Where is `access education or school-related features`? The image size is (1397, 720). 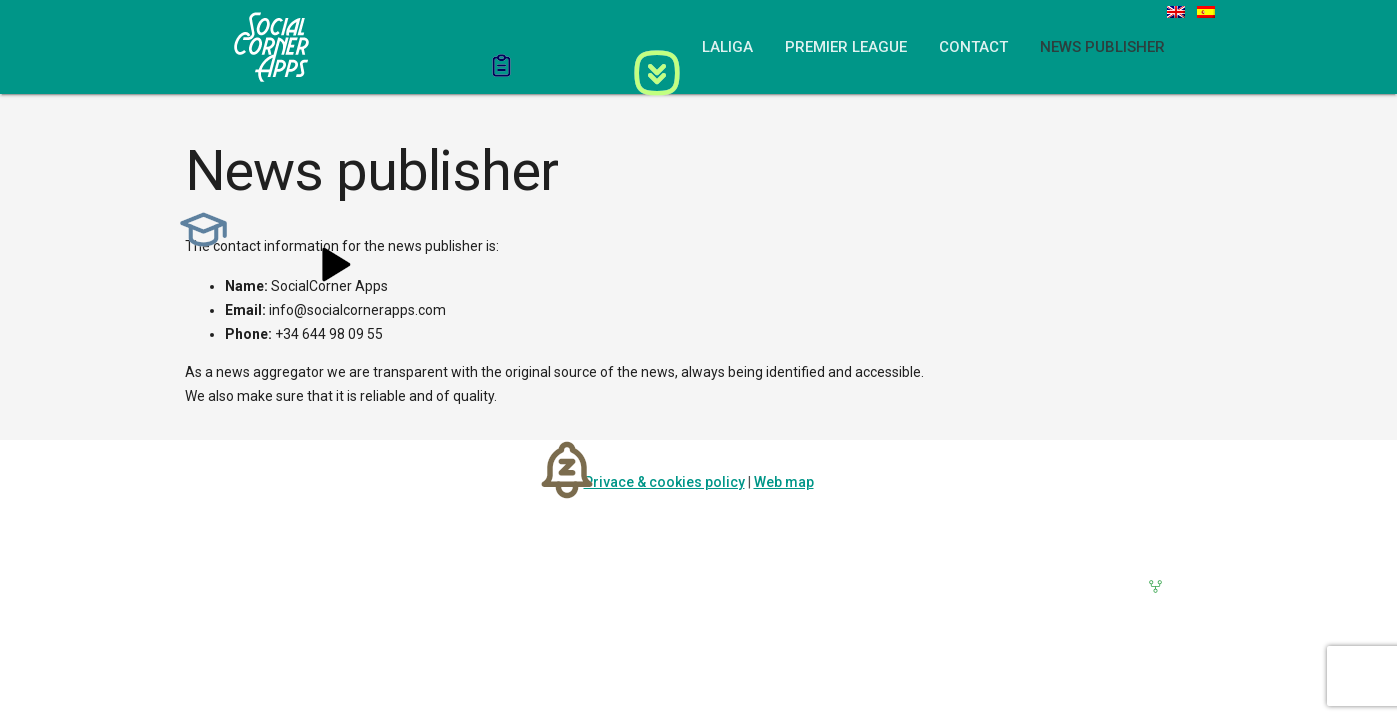 access education or school-related features is located at coordinates (203, 229).